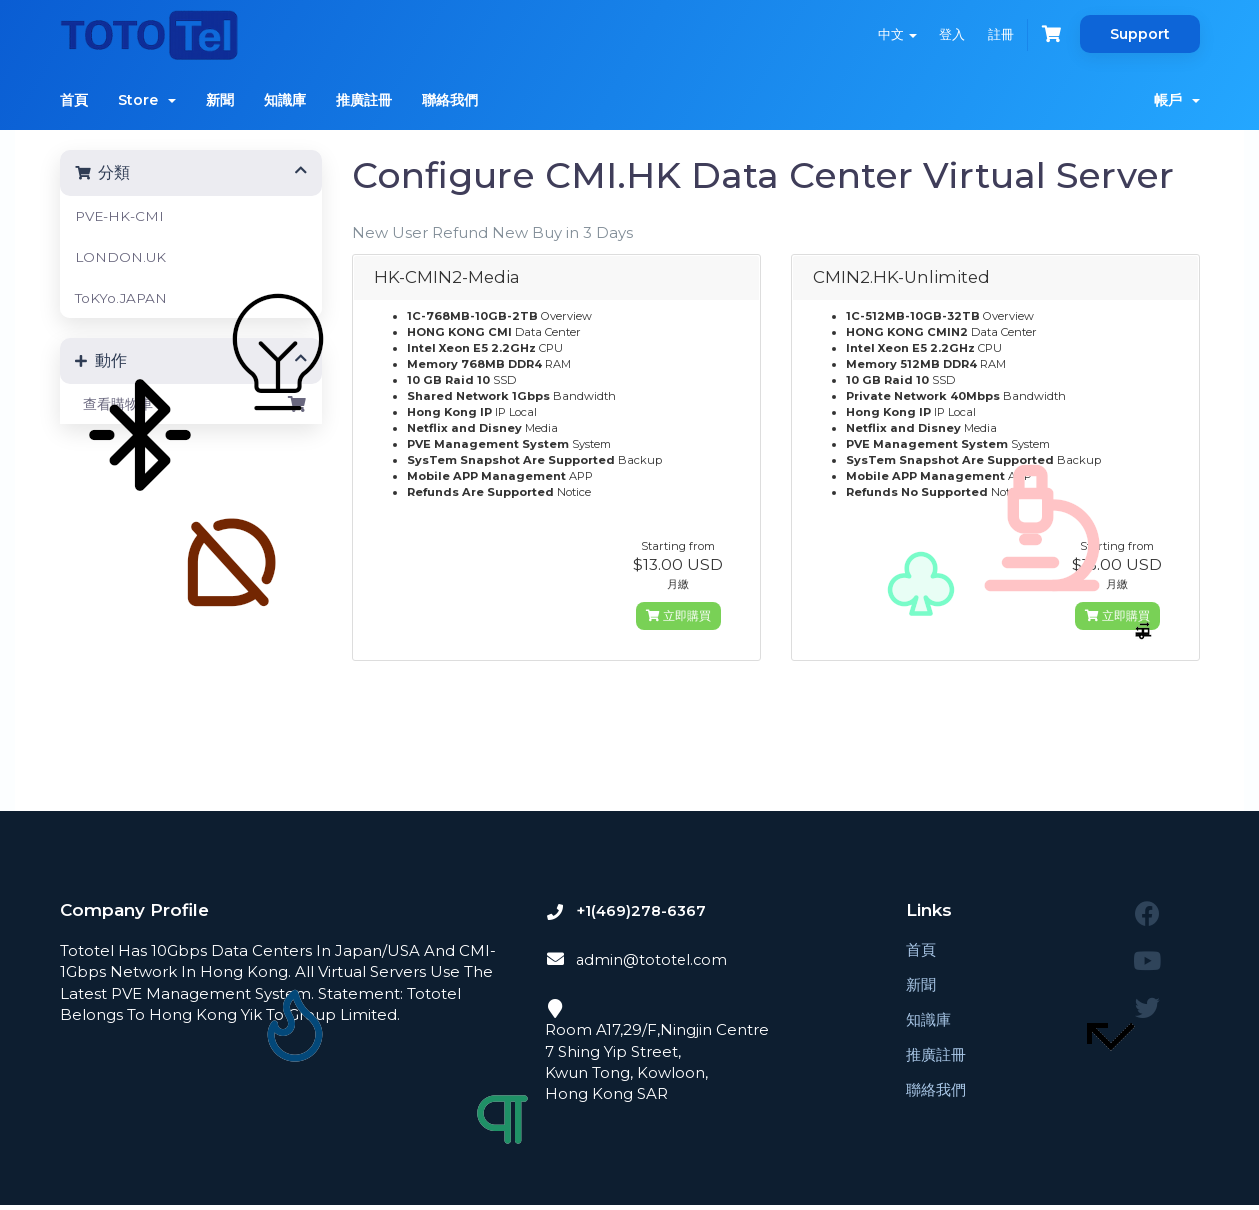 The height and width of the screenshot is (1210, 1259). Describe the element at coordinates (278, 352) in the screenshot. I see `toggle idea or tip suggestions` at that location.